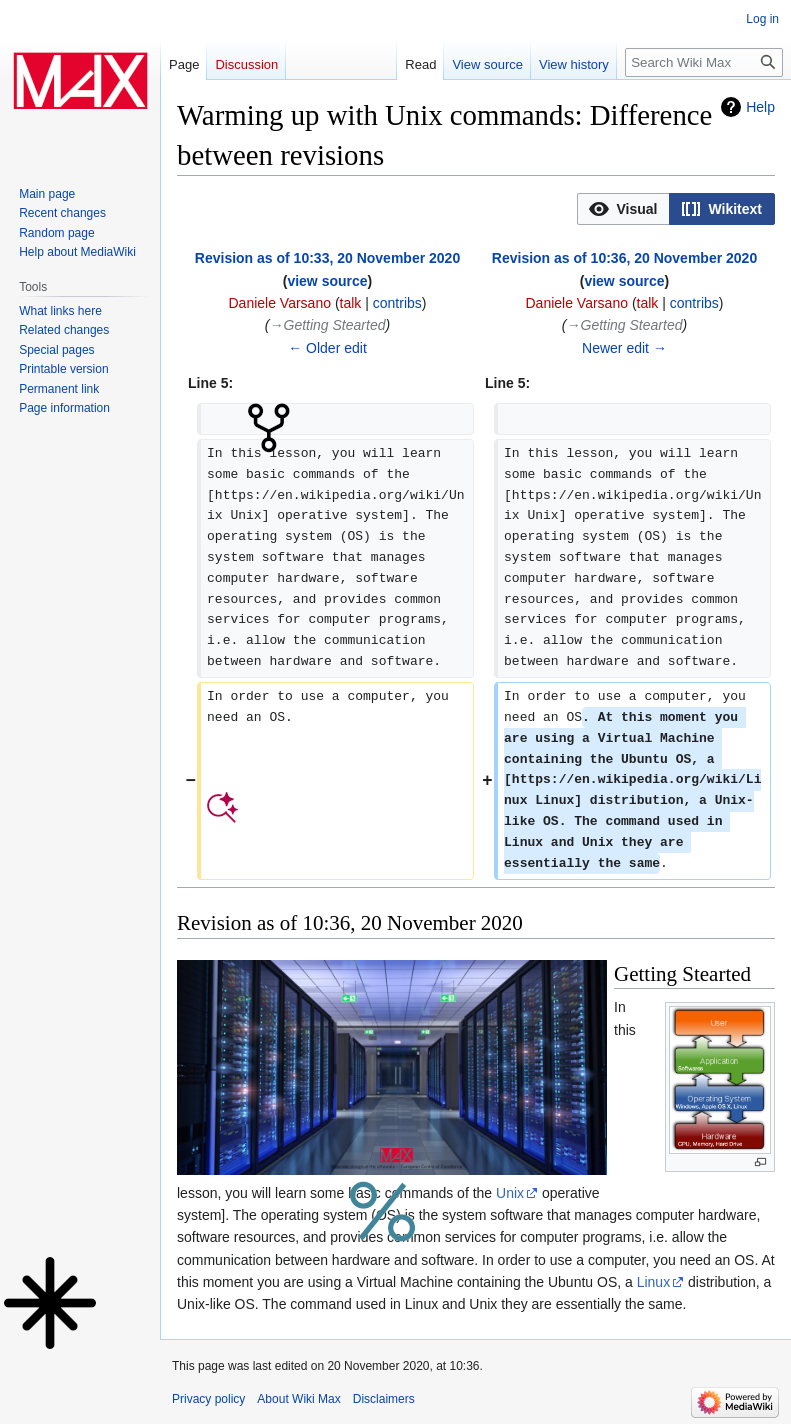 This screenshot has height=1424, width=791. I want to click on indicates a featured or highlighted item, so click(51, 1304).